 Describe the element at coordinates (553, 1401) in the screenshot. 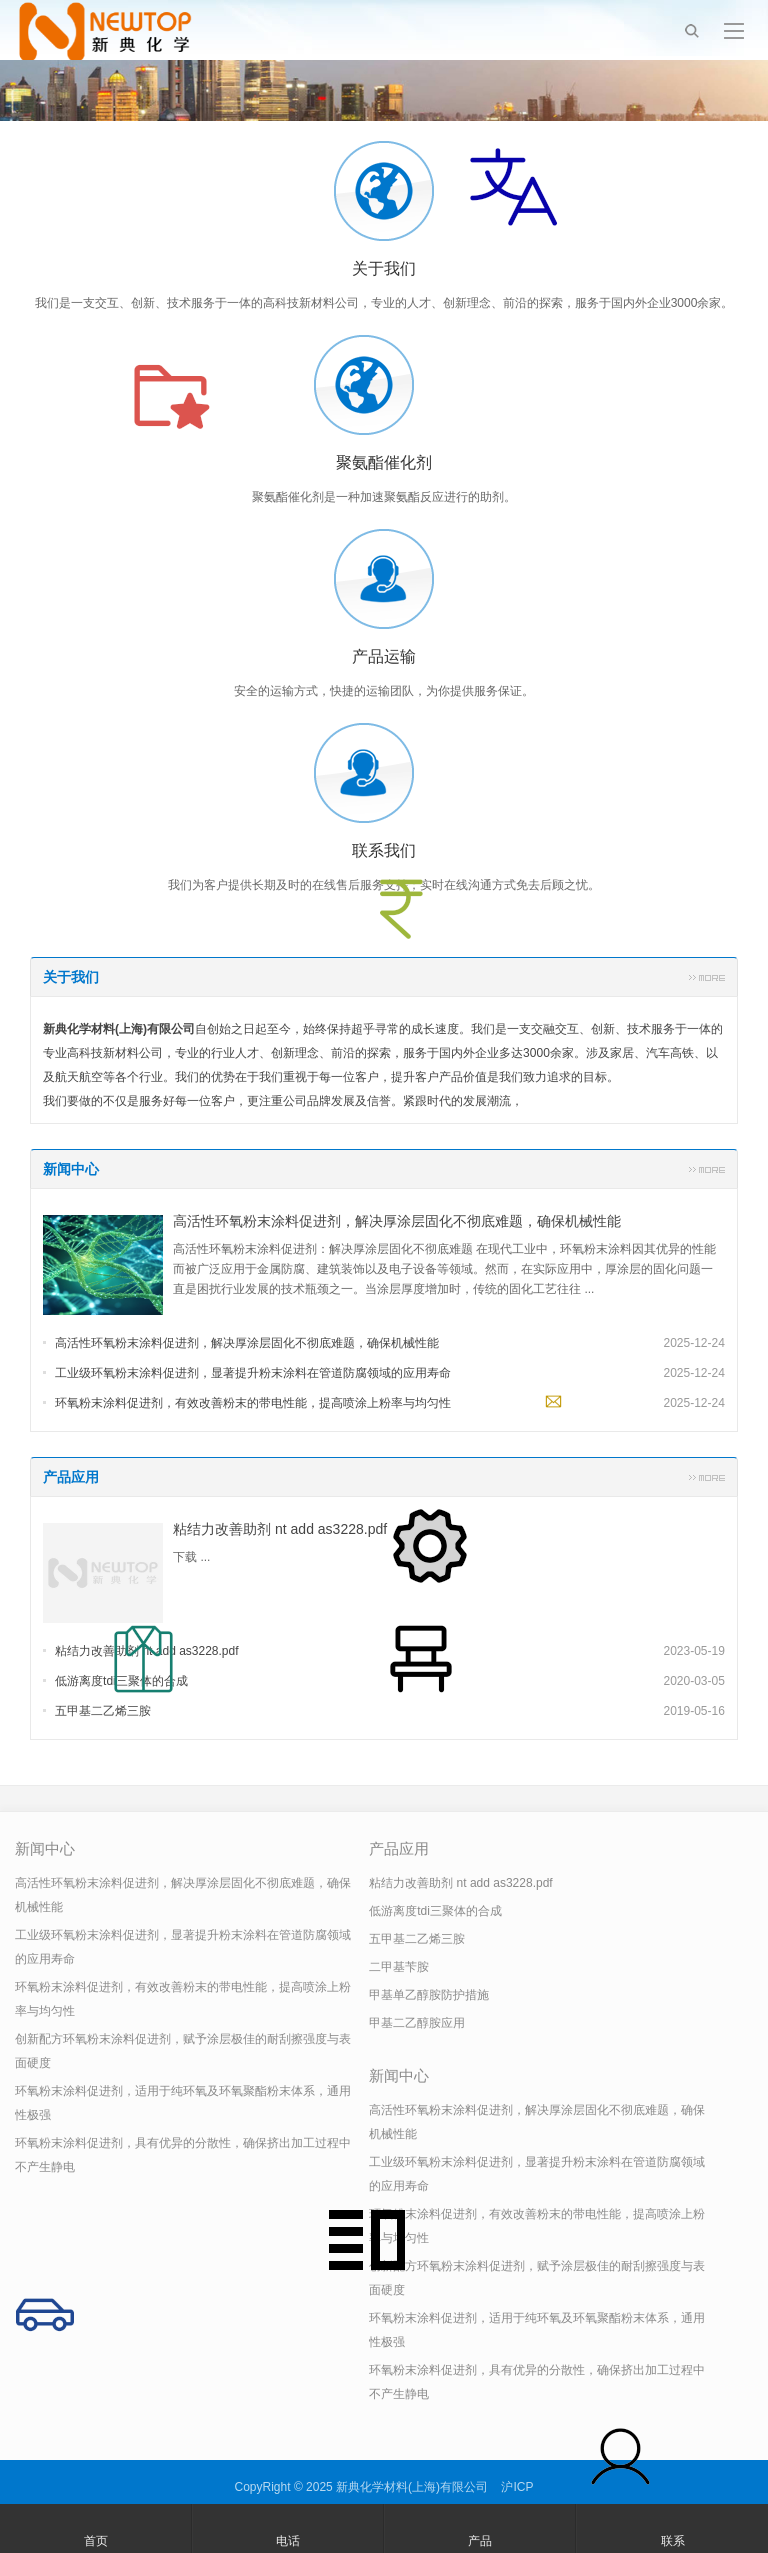

I see `open your email inbox` at that location.